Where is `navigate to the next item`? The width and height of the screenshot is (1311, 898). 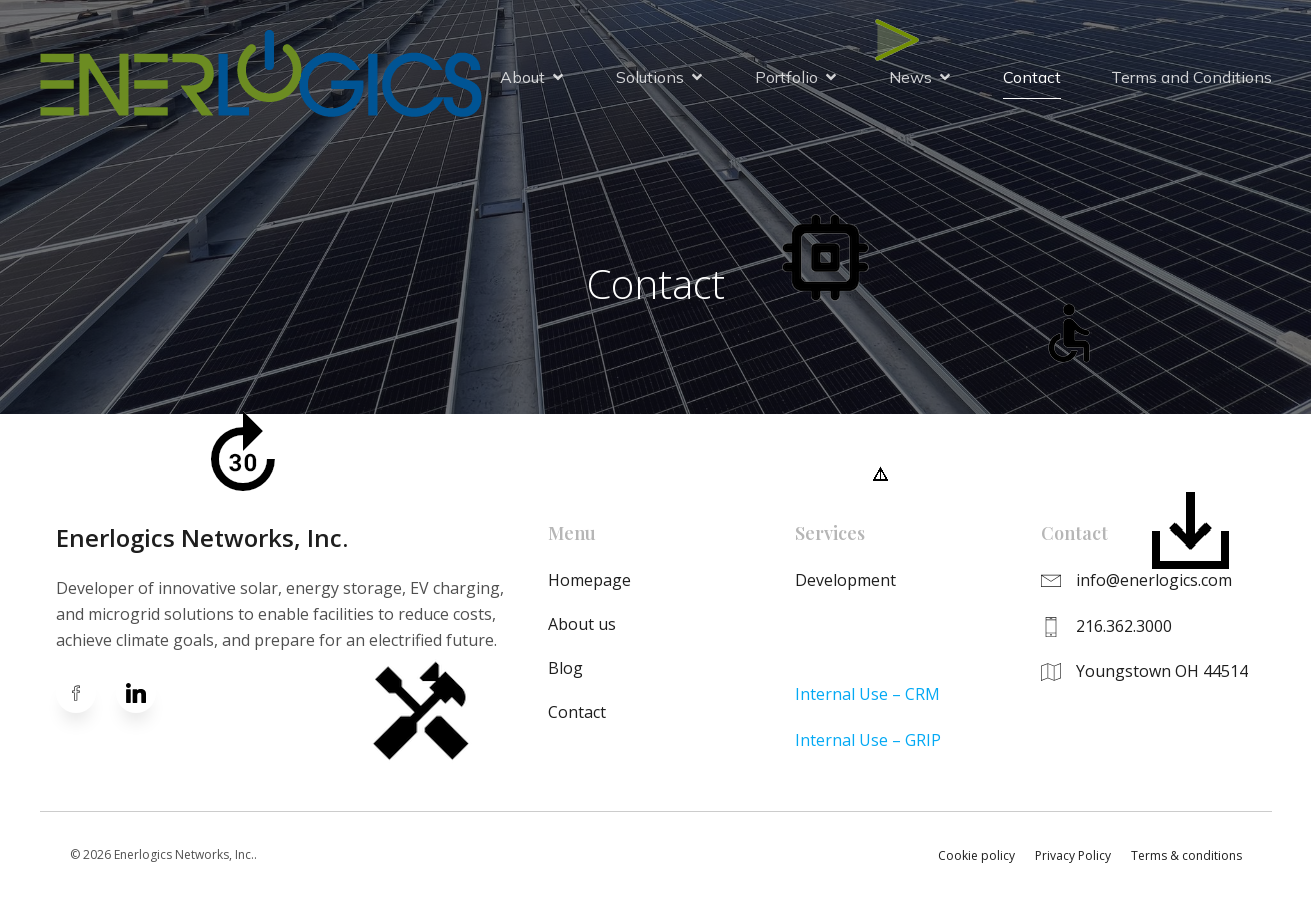
navigate to the next item is located at coordinates (894, 40).